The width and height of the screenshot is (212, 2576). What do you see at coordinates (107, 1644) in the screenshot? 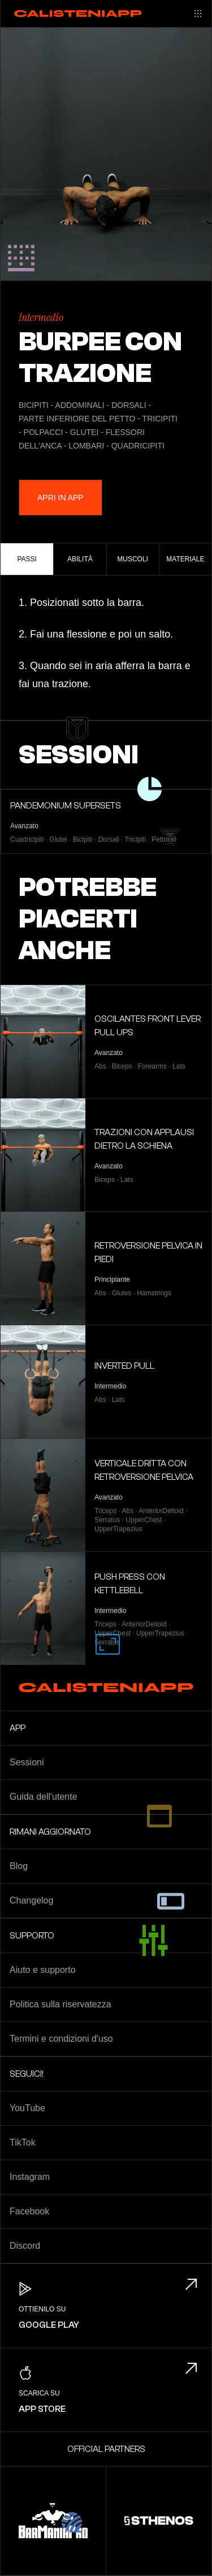
I see `enter fullscreen mode` at bounding box center [107, 1644].